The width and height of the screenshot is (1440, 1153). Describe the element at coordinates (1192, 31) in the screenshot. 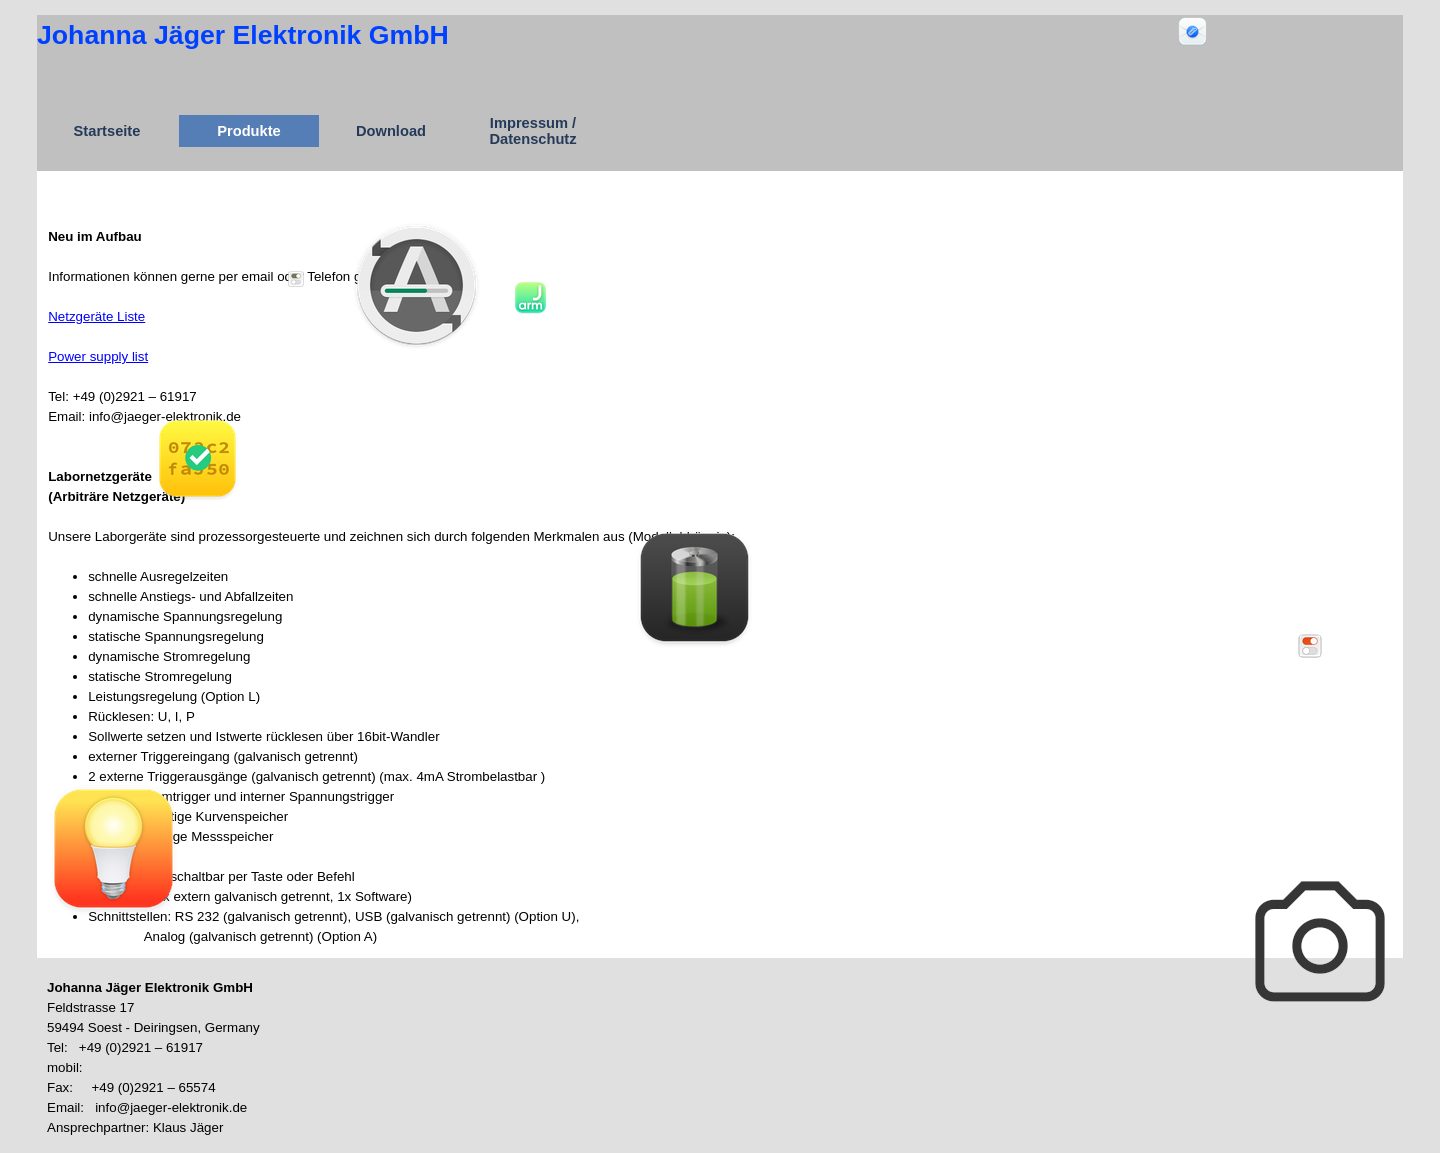

I see `open email attachment viewer` at that location.